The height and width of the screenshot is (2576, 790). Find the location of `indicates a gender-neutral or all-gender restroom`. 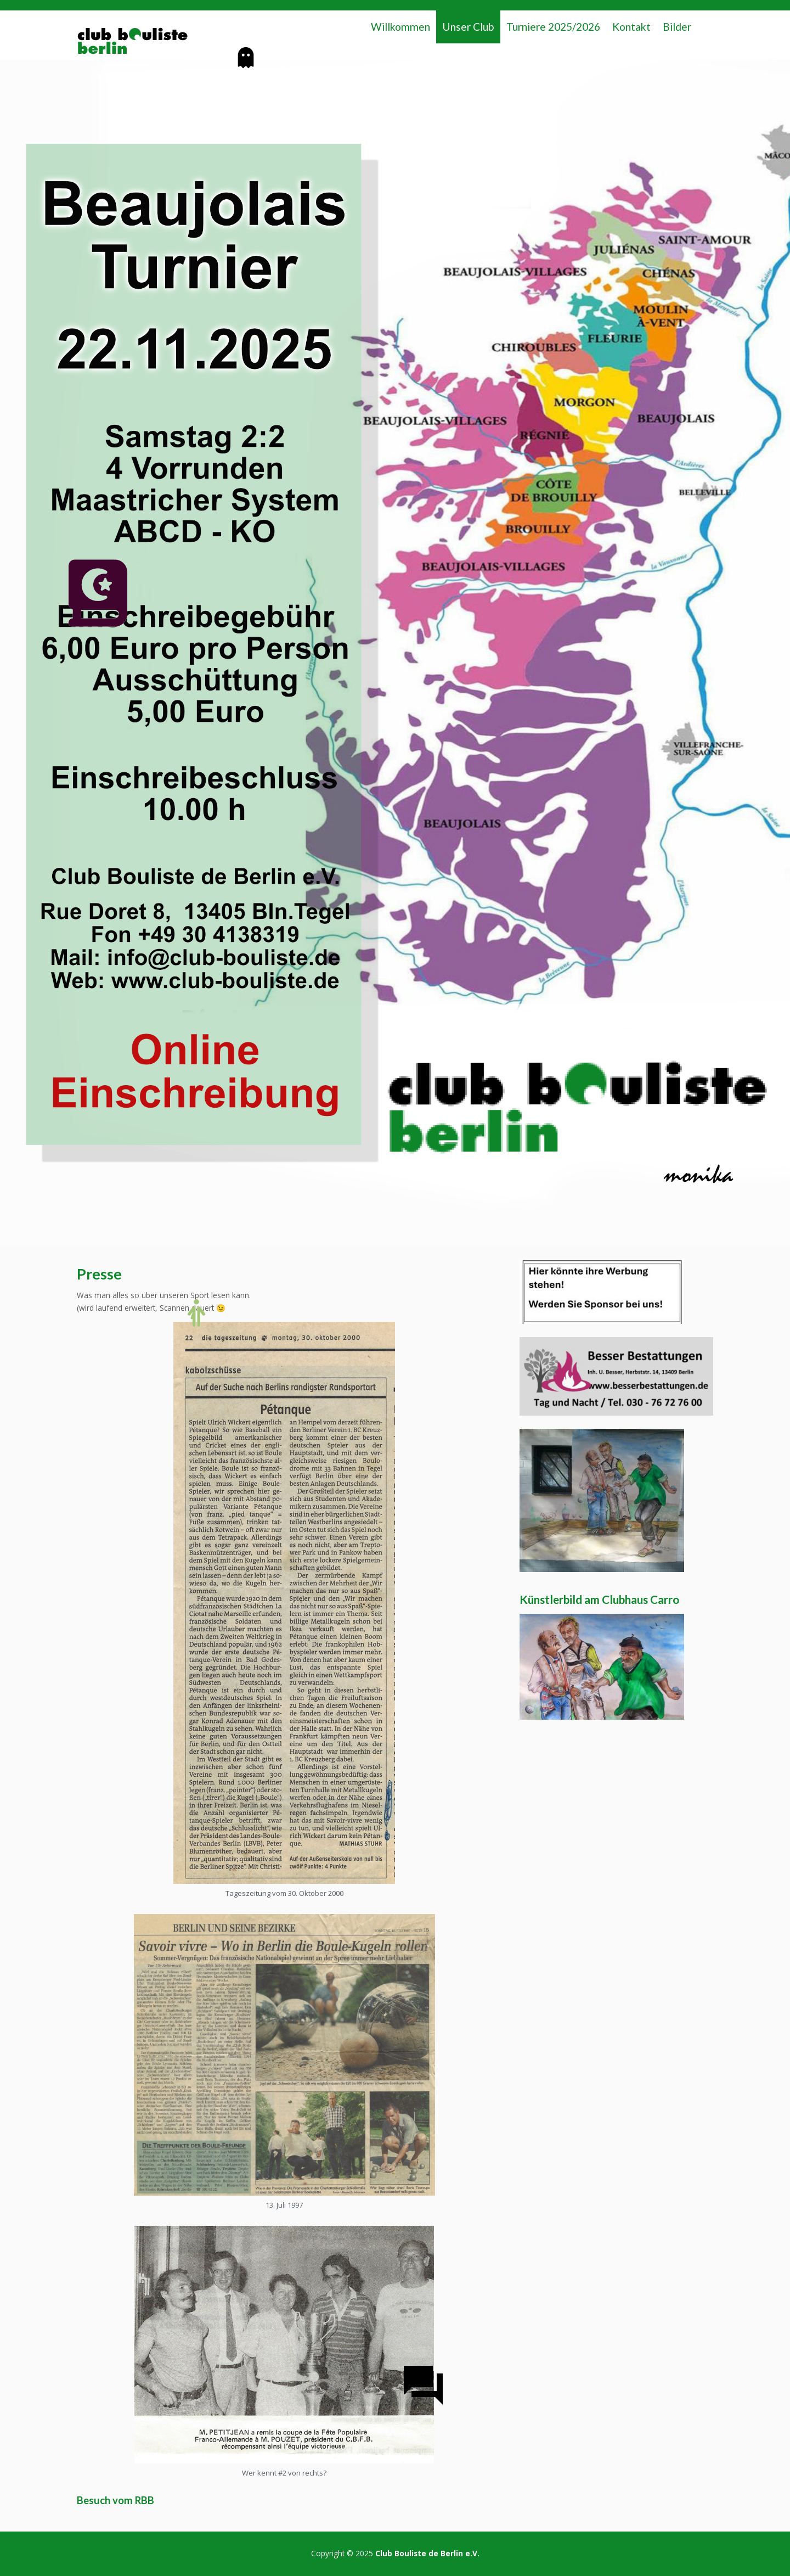

indicates a gender-neutral or all-gender restroom is located at coordinates (196, 1313).